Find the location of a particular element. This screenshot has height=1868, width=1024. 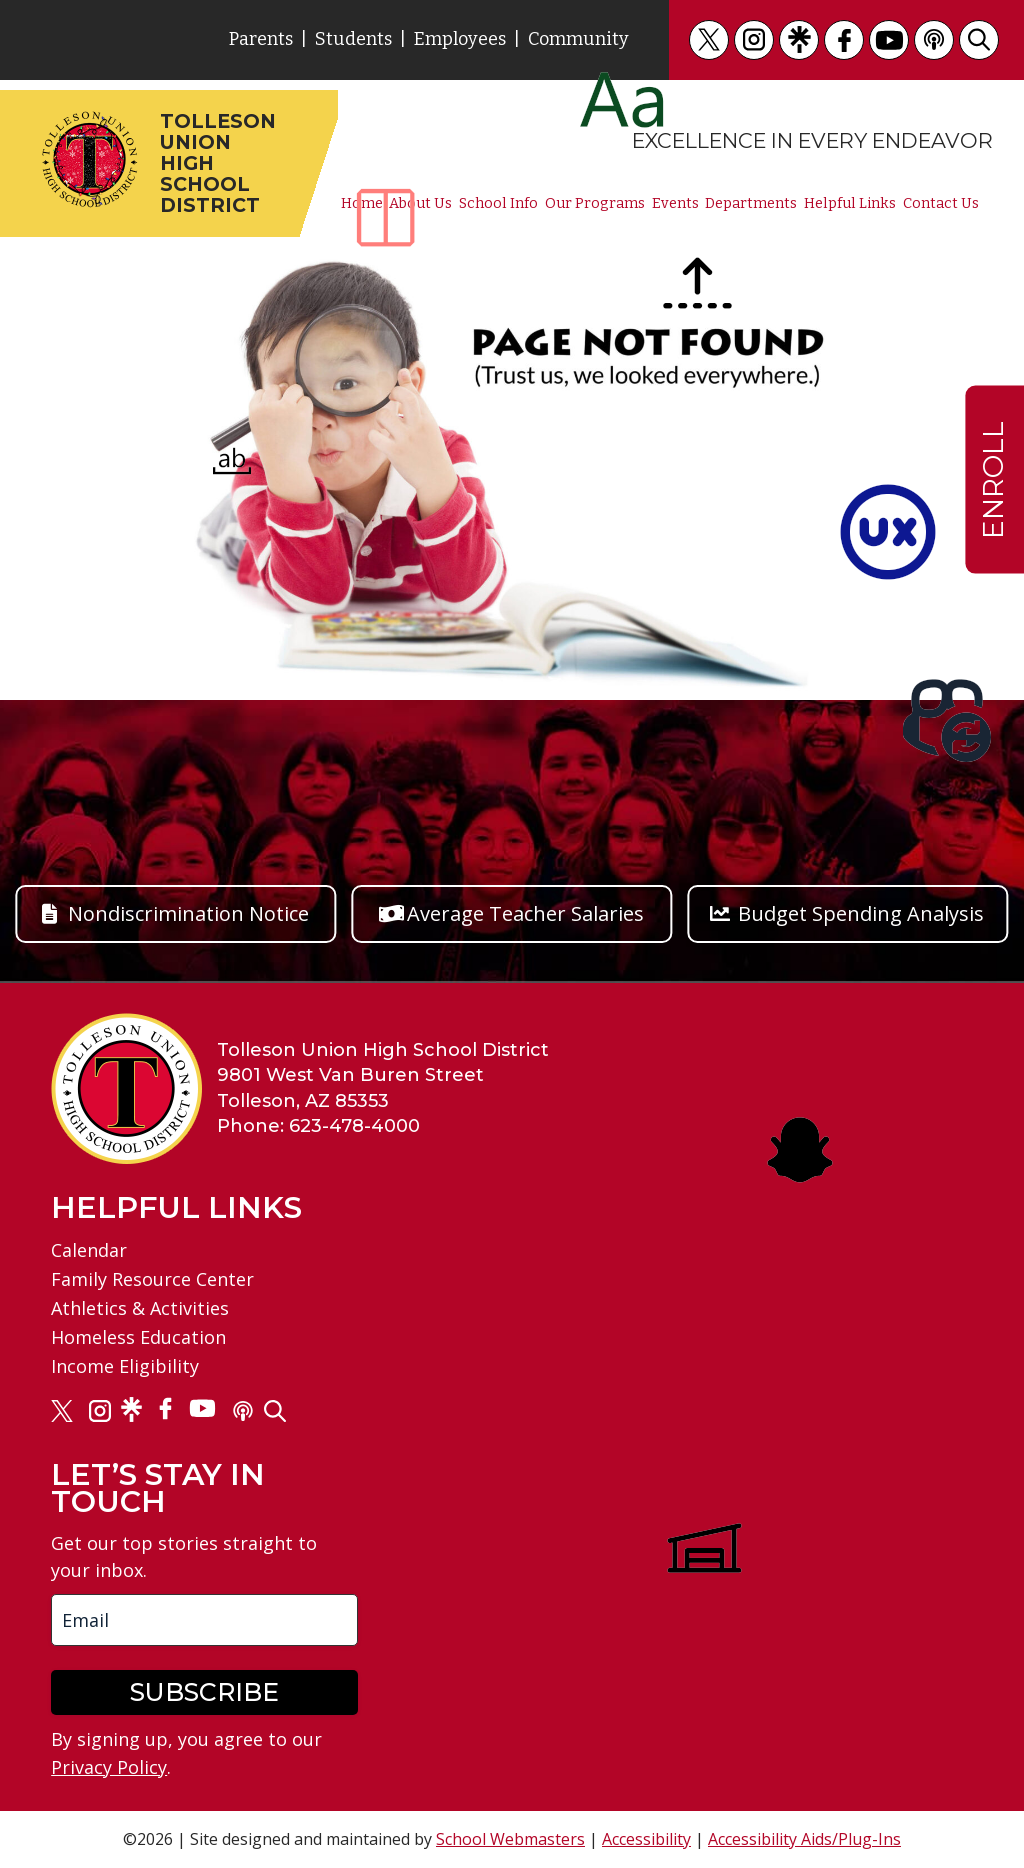

toggle case-sensitive search is located at coordinates (622, 100).